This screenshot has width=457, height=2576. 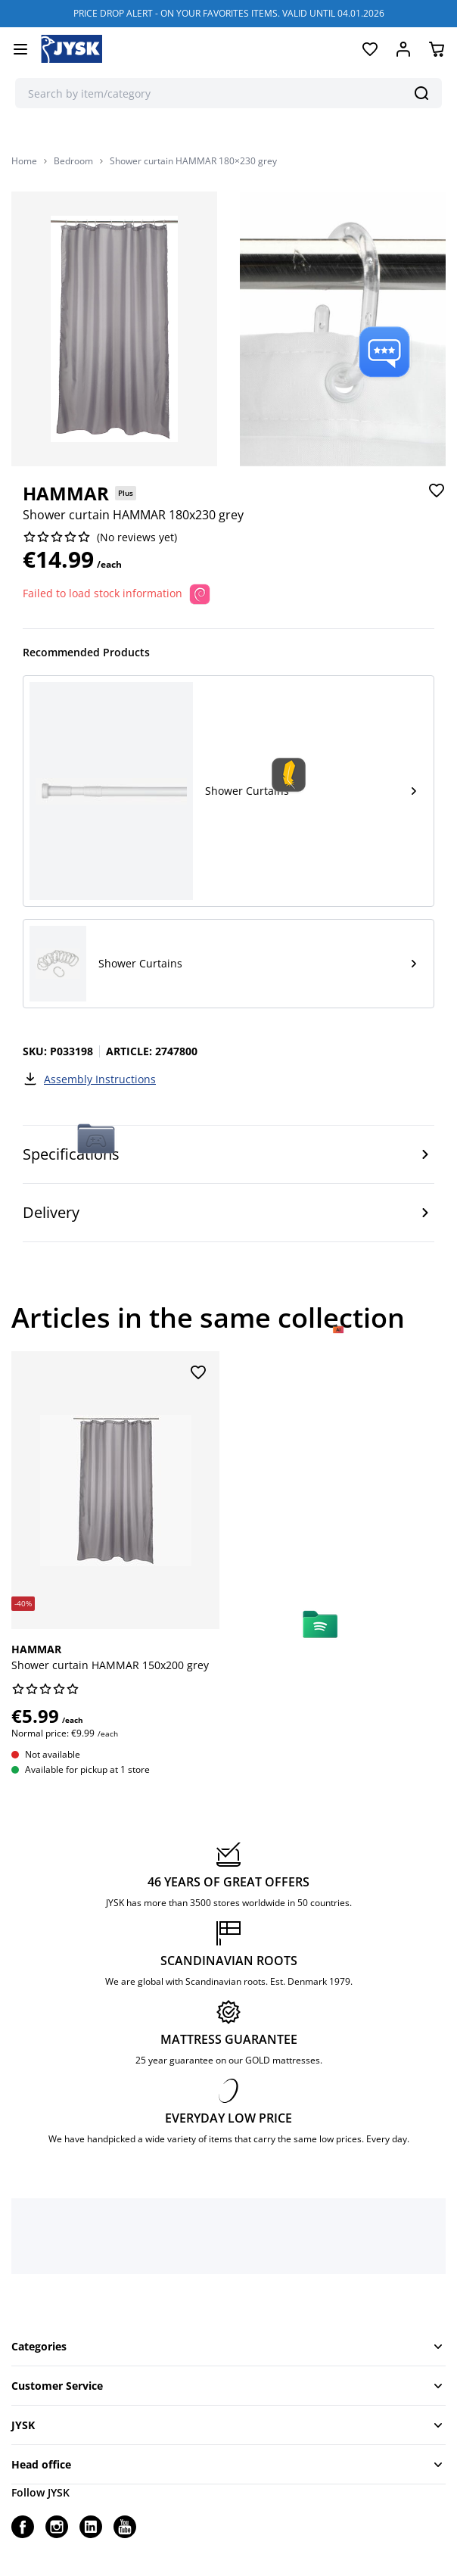 I want to click on open your games folder, so click(x=96, y=1138).